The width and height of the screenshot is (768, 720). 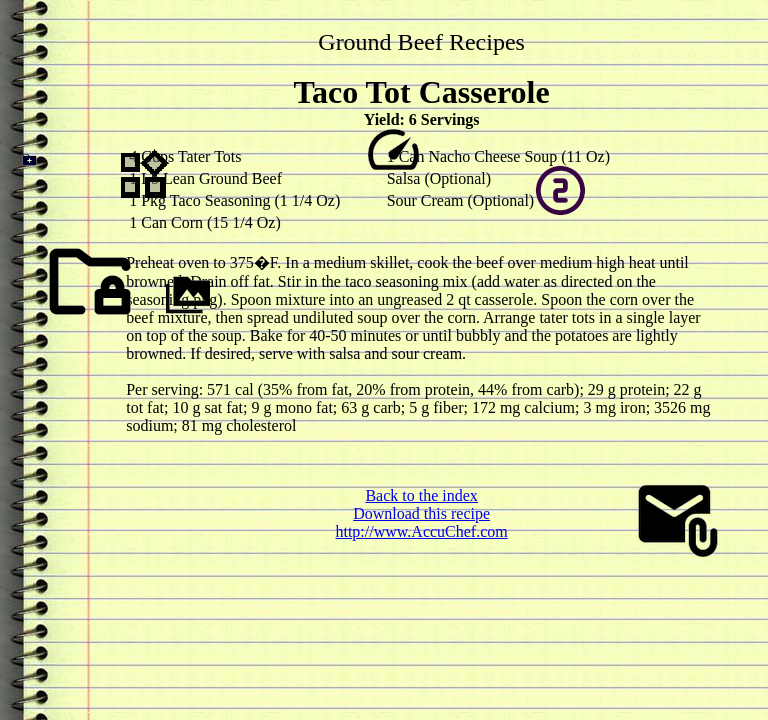 I want to click on access photo and video library, so click(x=188, y=295).